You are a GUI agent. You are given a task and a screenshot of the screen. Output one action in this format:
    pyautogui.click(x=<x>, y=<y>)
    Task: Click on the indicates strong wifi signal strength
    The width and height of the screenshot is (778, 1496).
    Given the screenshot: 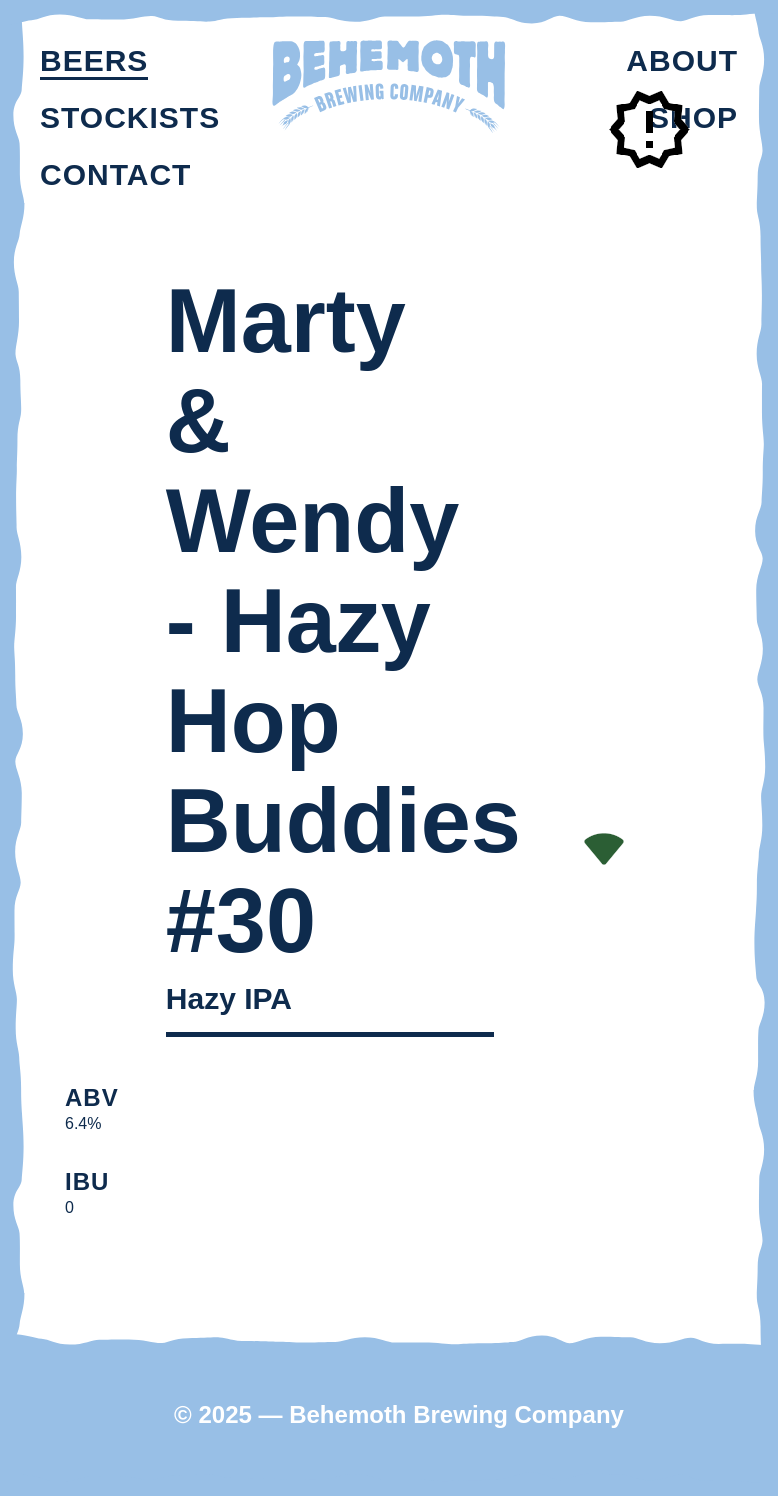 What is the action you would take?
    pyautogui.click(x=604, y=849)
    